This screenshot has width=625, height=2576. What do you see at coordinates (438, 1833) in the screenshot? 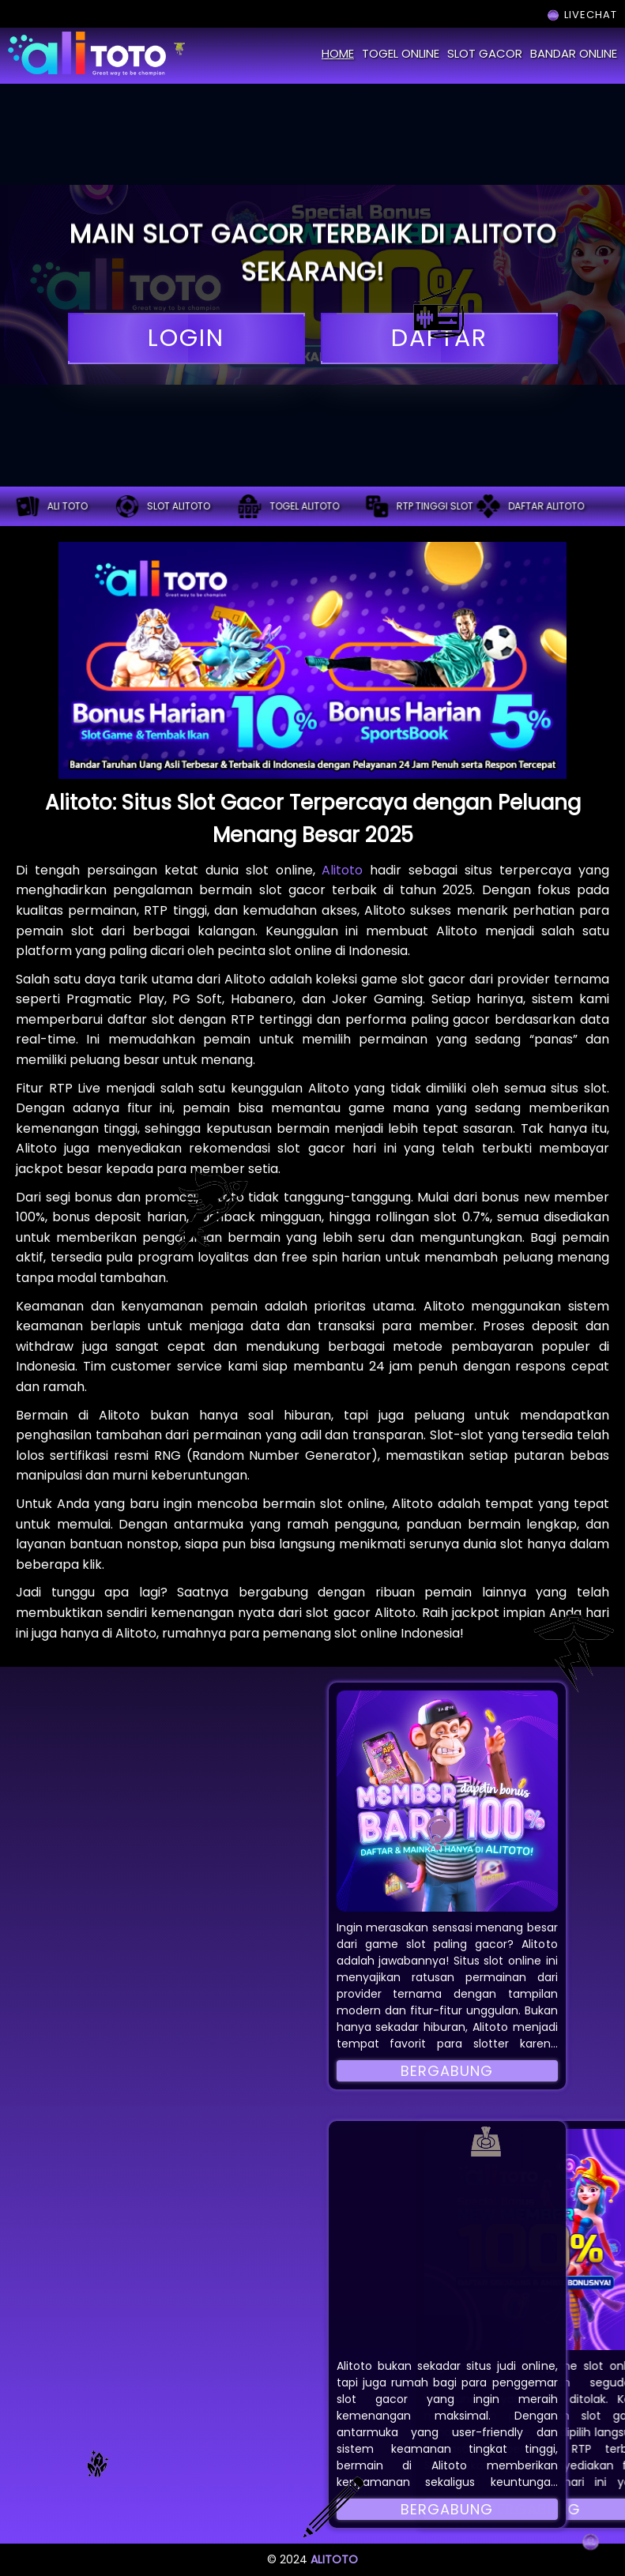
I see `browse jewelry or accessories` at bounding box center [438, 1833].